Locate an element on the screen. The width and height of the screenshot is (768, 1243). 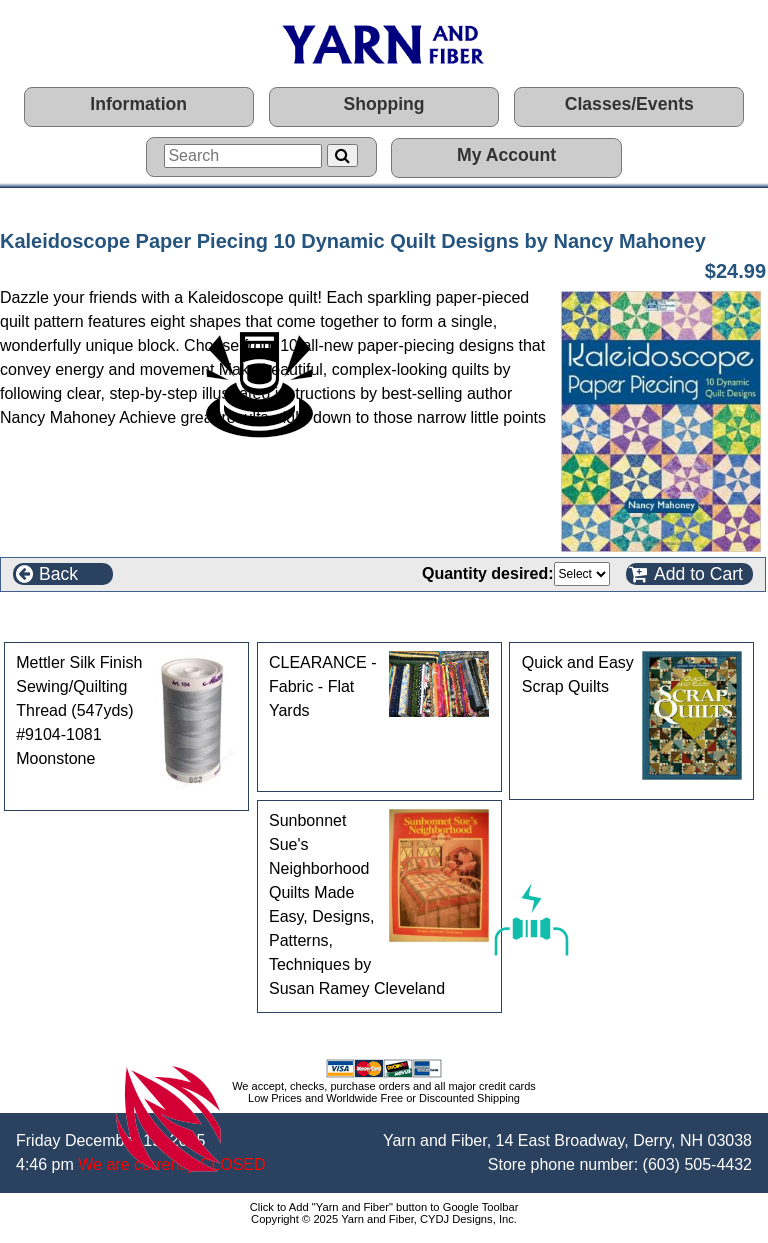
tap to confirm or activate is located at coordinates (259, 385).